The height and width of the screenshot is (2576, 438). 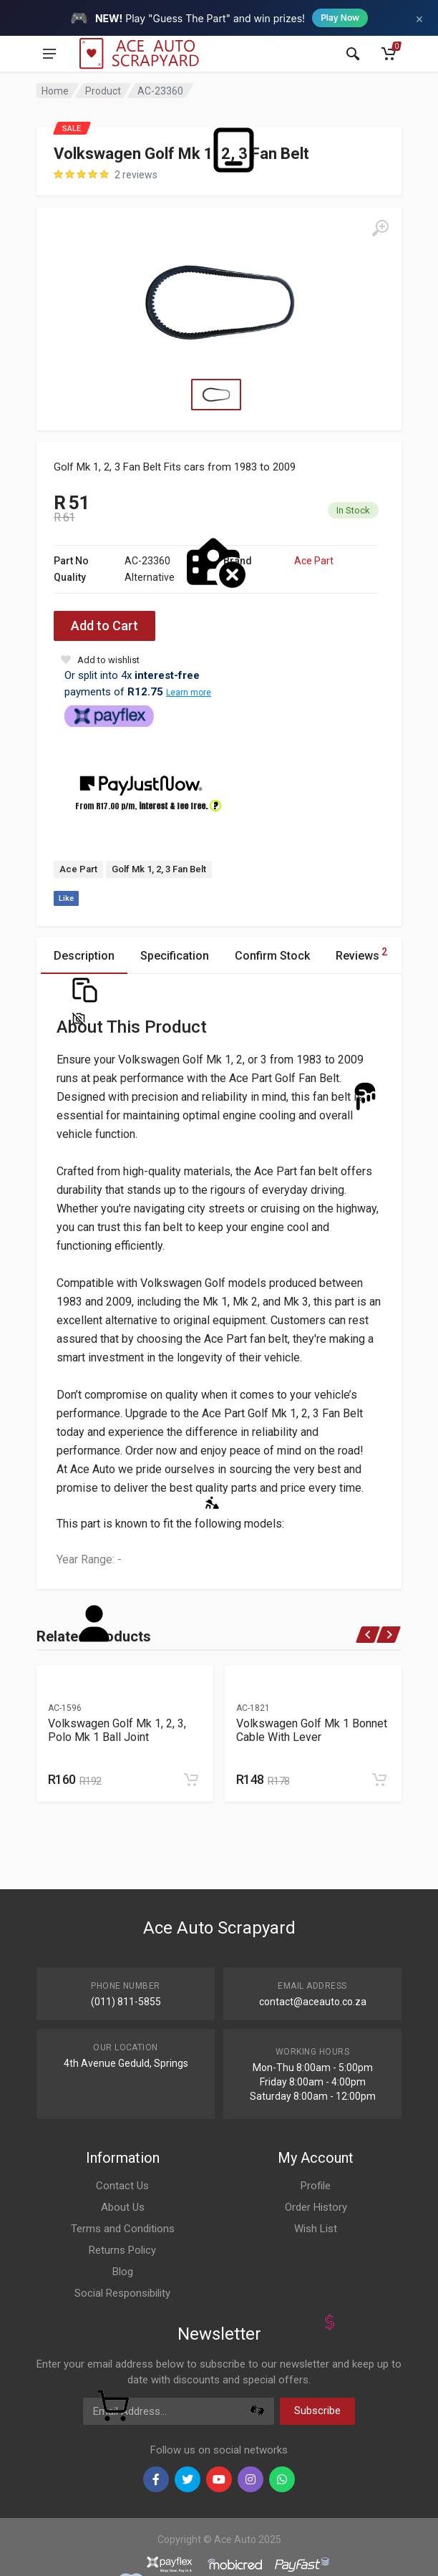 I want to click on view your profile, so click(x=94, y=1623).